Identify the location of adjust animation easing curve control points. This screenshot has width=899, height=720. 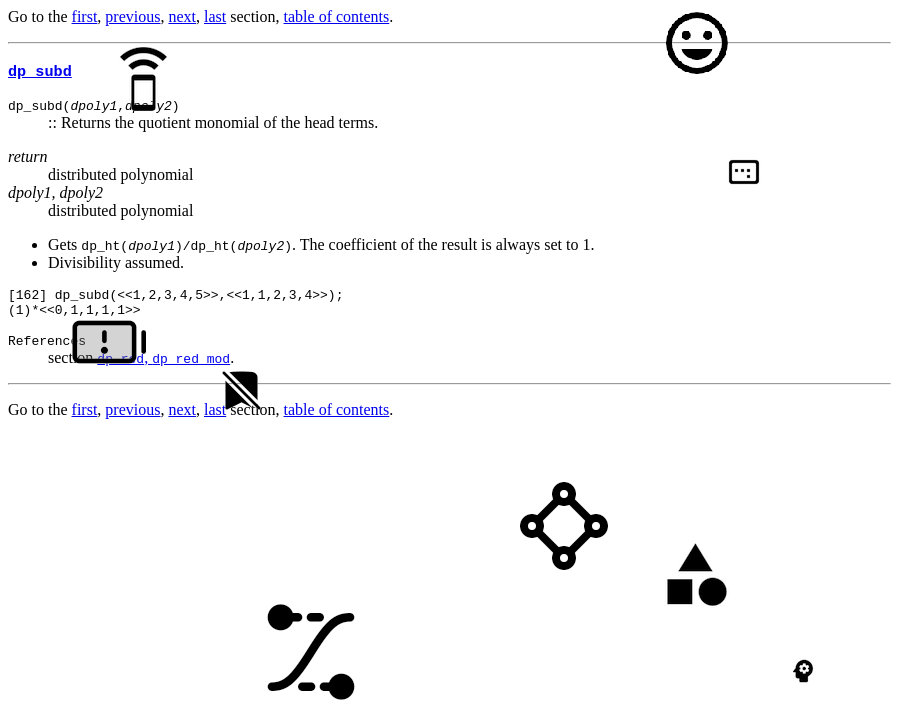
(311, 652).